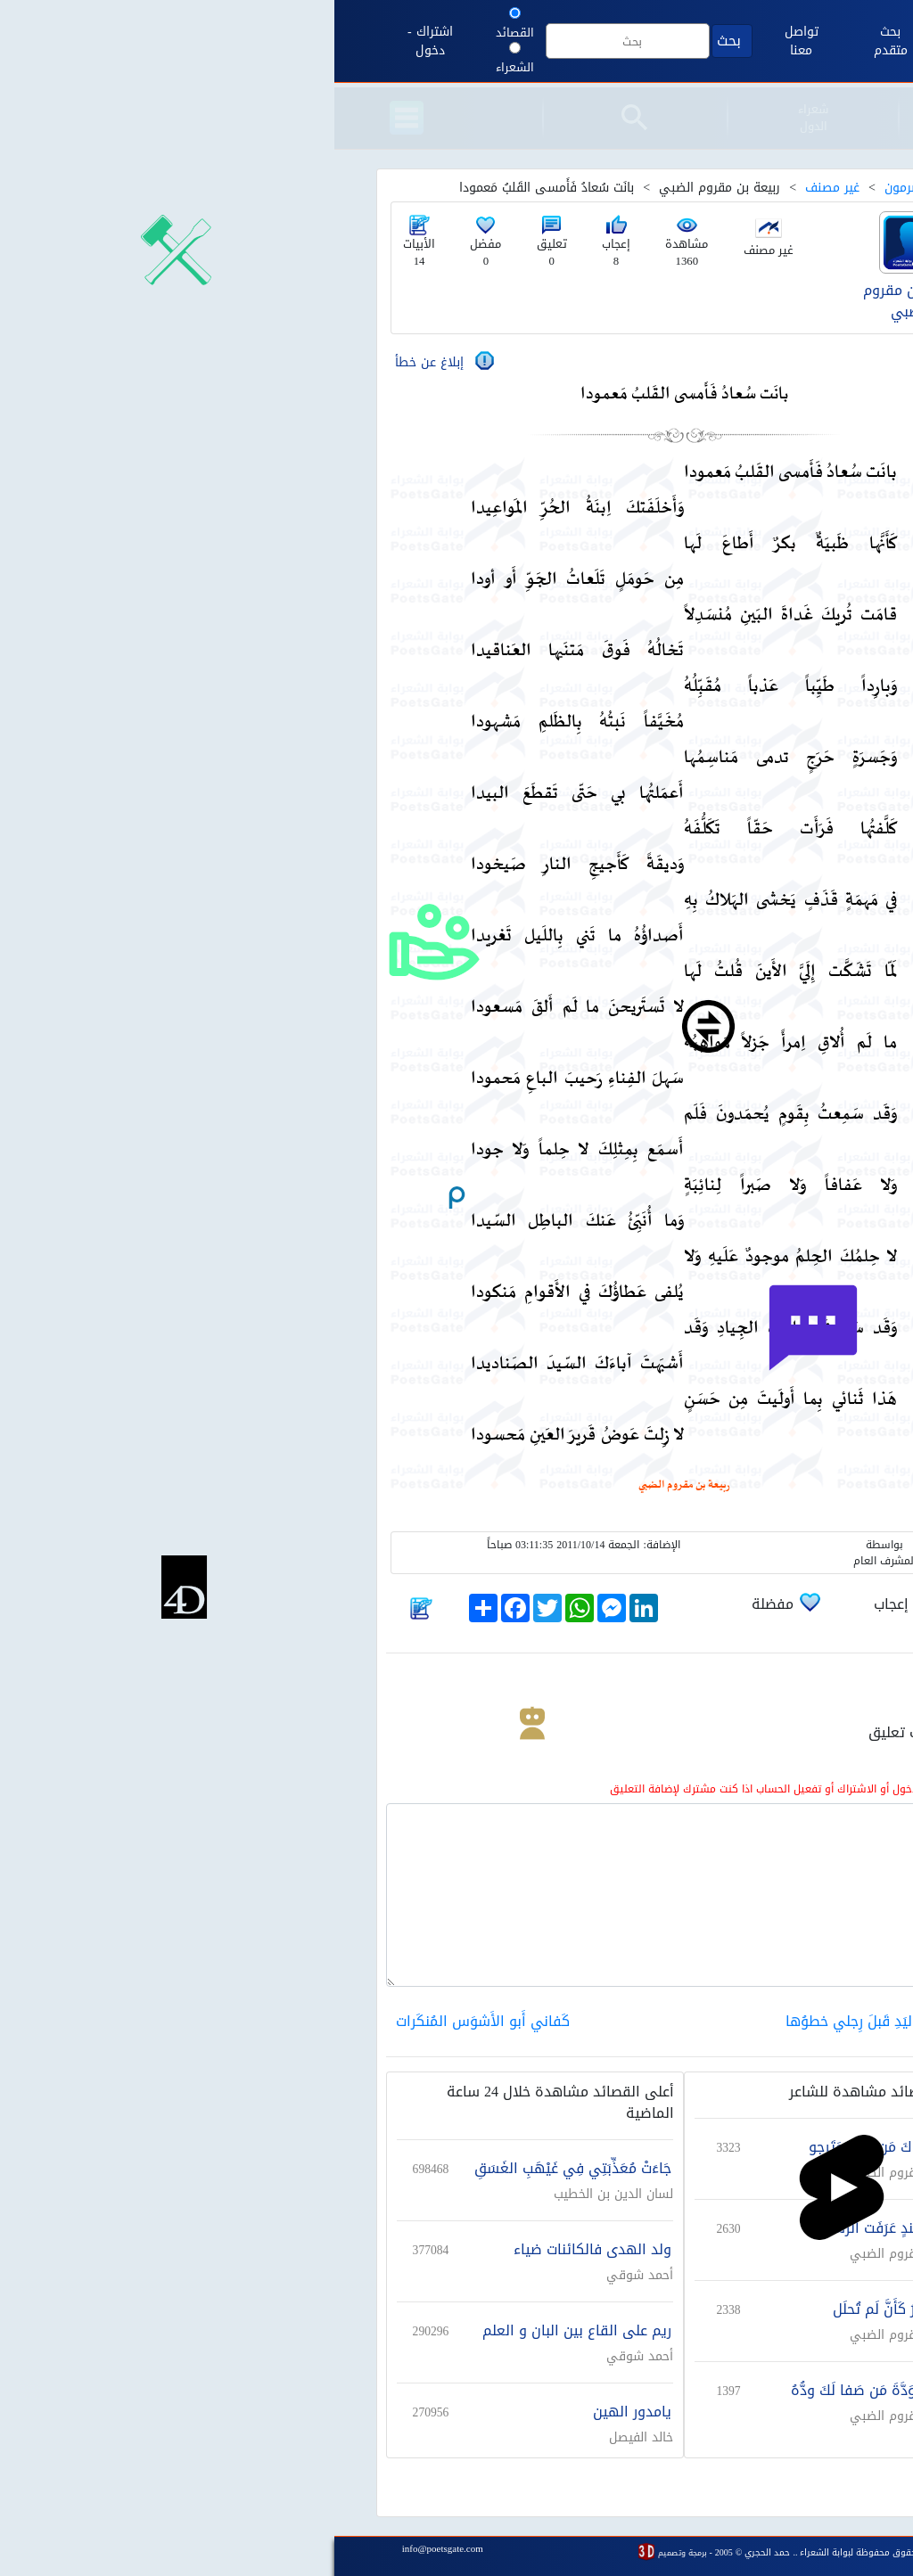 The height and width of the screenshot is (2576, 913). What do you see at coordinates (433, 944) in the screenshot?
I see `make a payment or tip` at bounding box center [433, 944].